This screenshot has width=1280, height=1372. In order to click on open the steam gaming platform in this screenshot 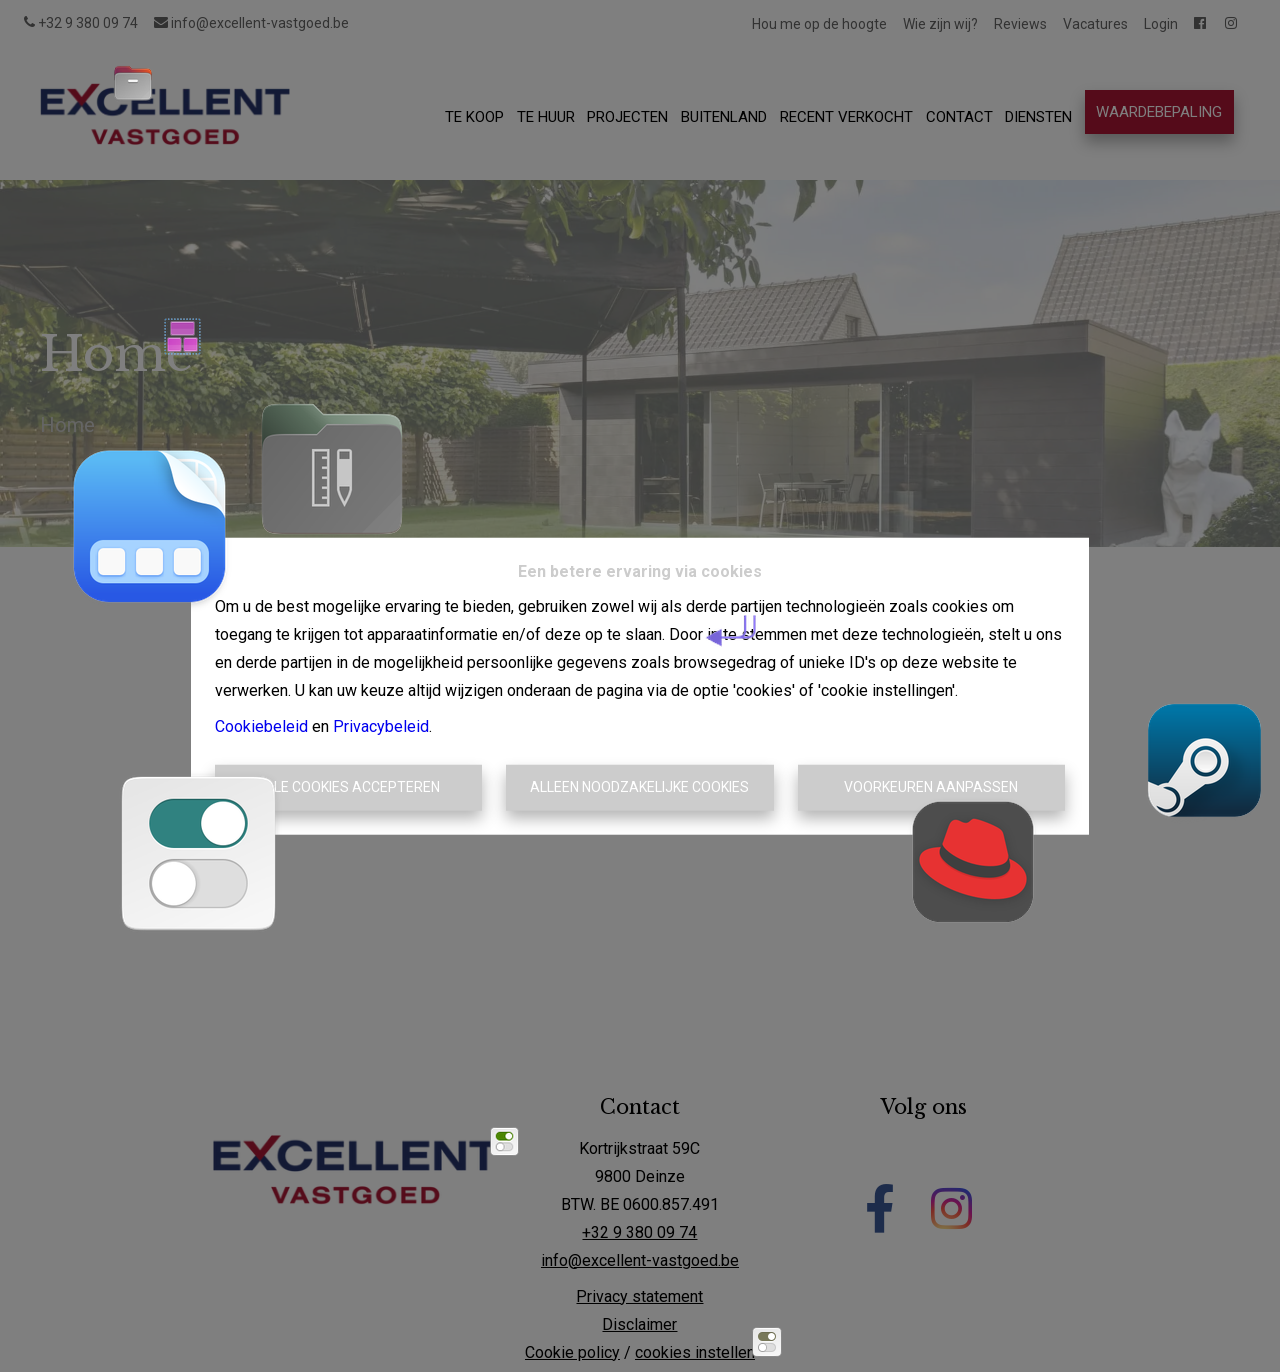, I will do `click(1204, 760)`.